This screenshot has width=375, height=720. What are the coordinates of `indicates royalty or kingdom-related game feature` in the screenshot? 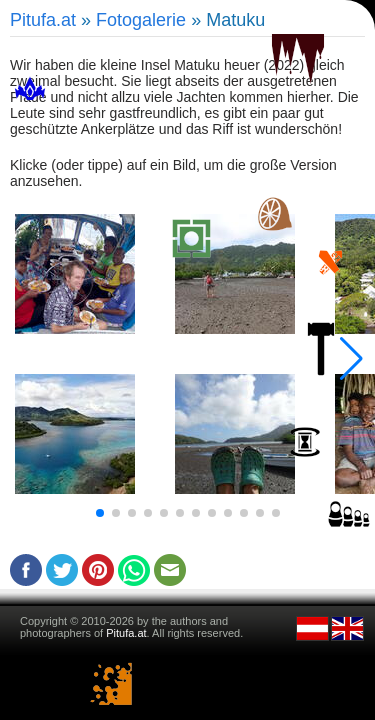 It's located at (30, 89).